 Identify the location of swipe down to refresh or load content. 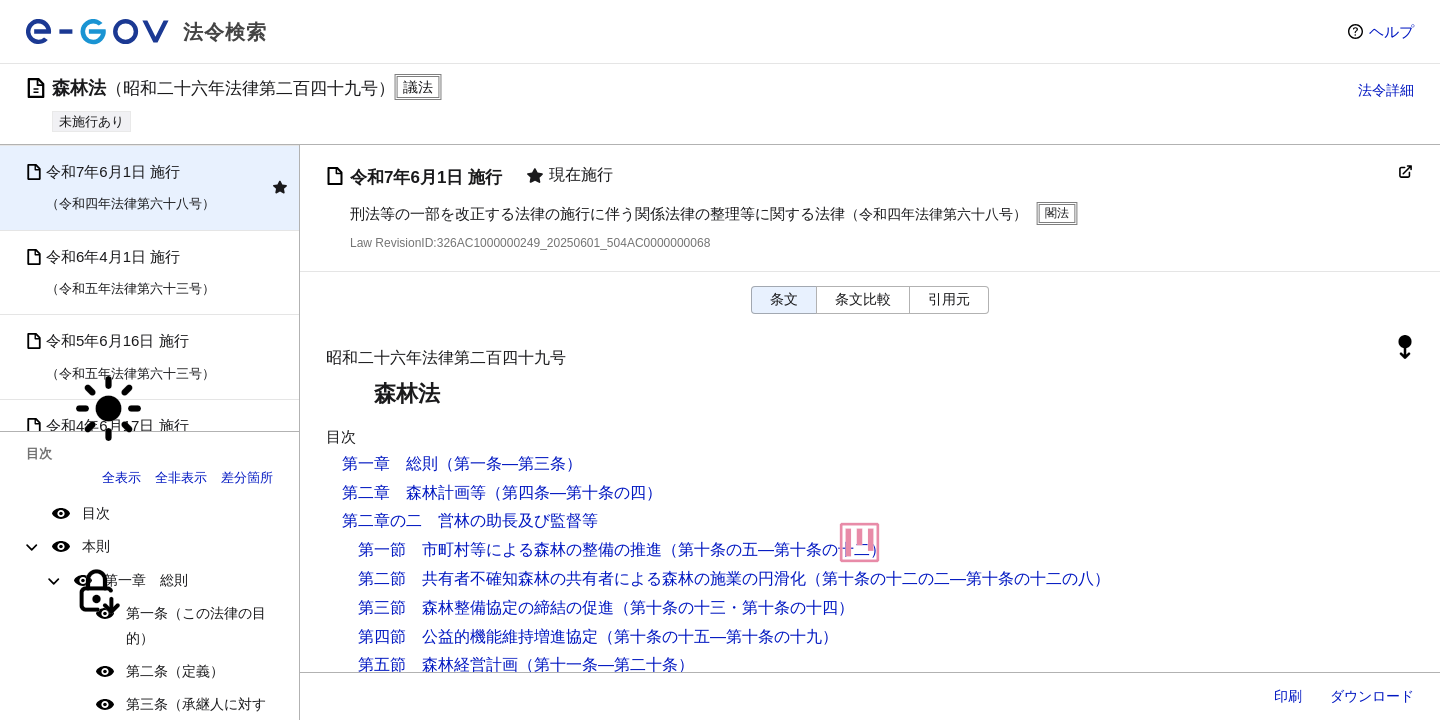
(1405, 347).